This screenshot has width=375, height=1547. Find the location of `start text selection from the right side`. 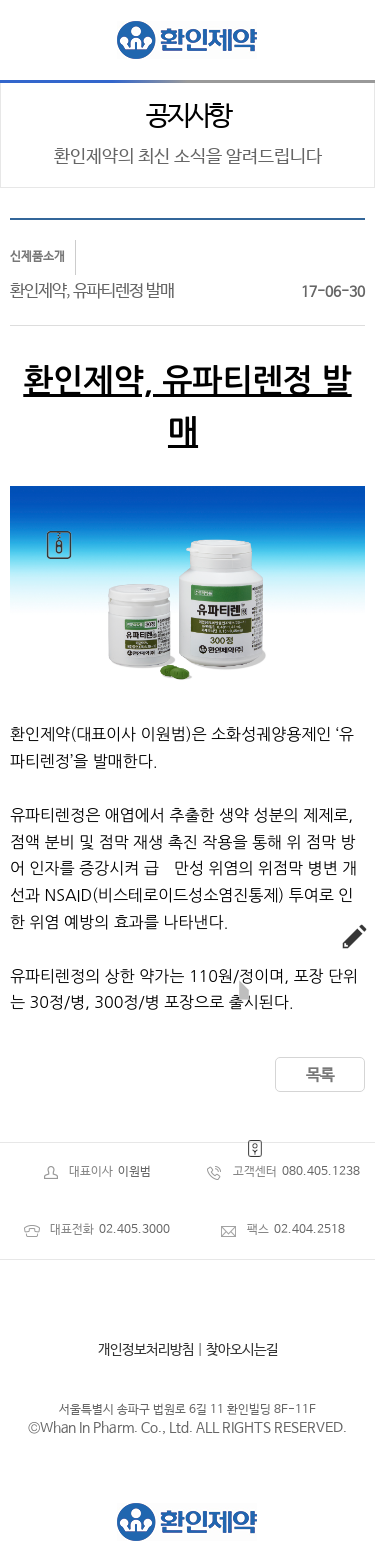

start text selection from the right side is located at coordinates (244, 990).